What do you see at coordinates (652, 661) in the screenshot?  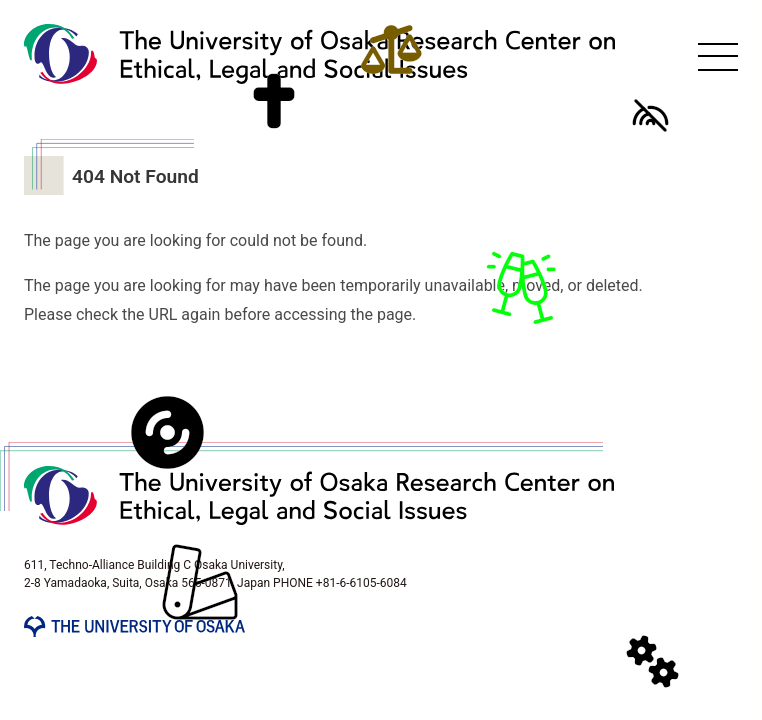 I see `access settings or preferences` at bounding box center [652, 661].